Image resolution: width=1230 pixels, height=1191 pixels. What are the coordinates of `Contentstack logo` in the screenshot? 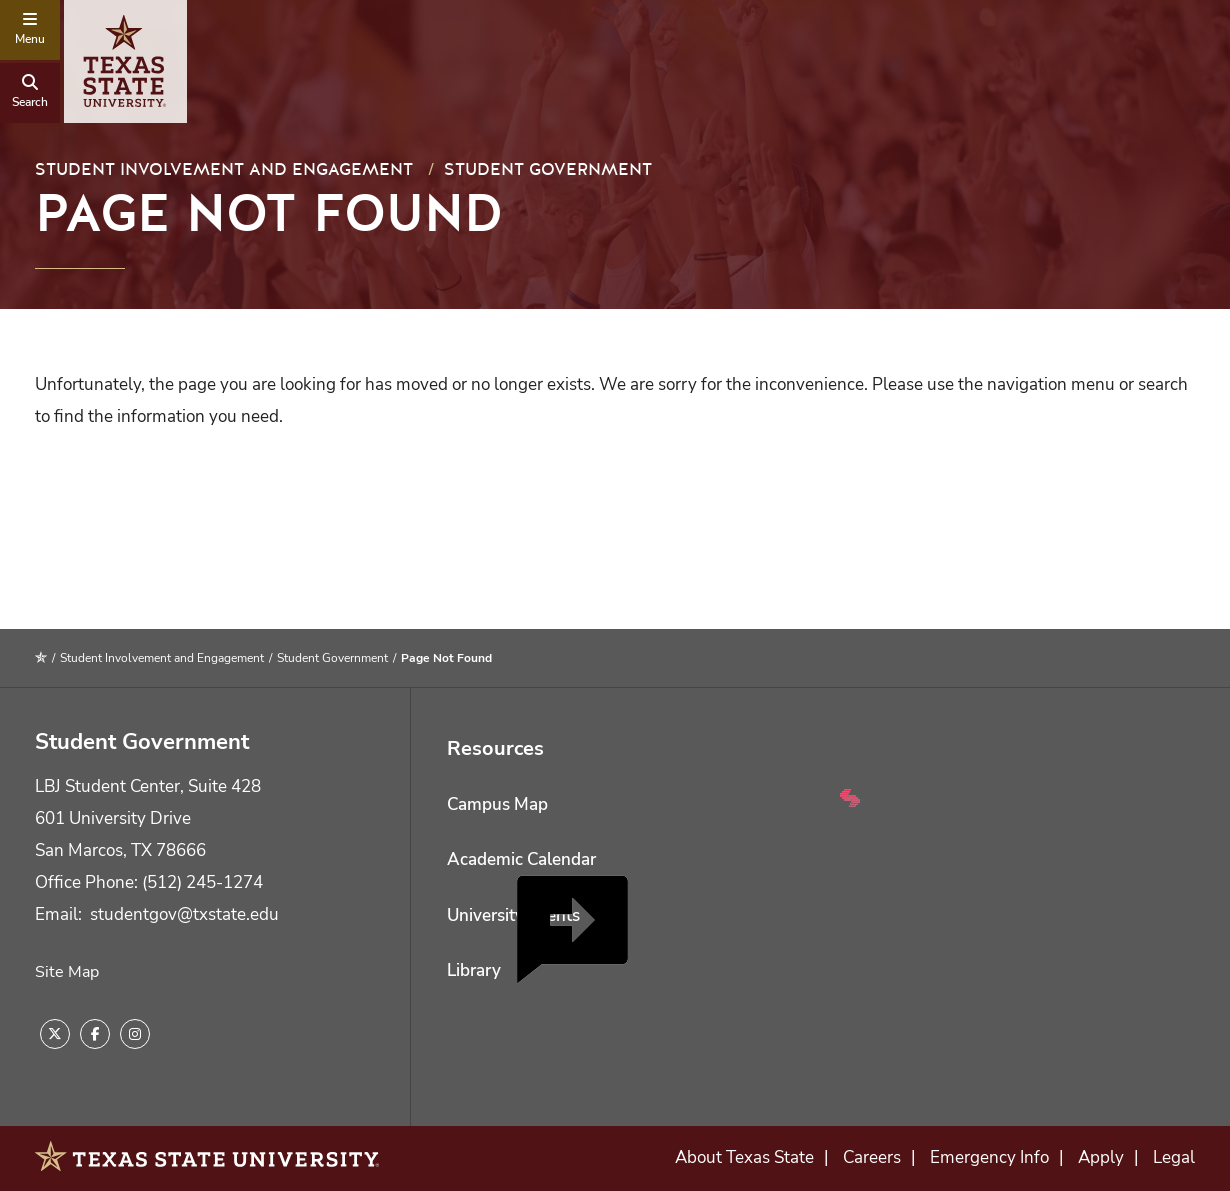 It's located at (850, 798).